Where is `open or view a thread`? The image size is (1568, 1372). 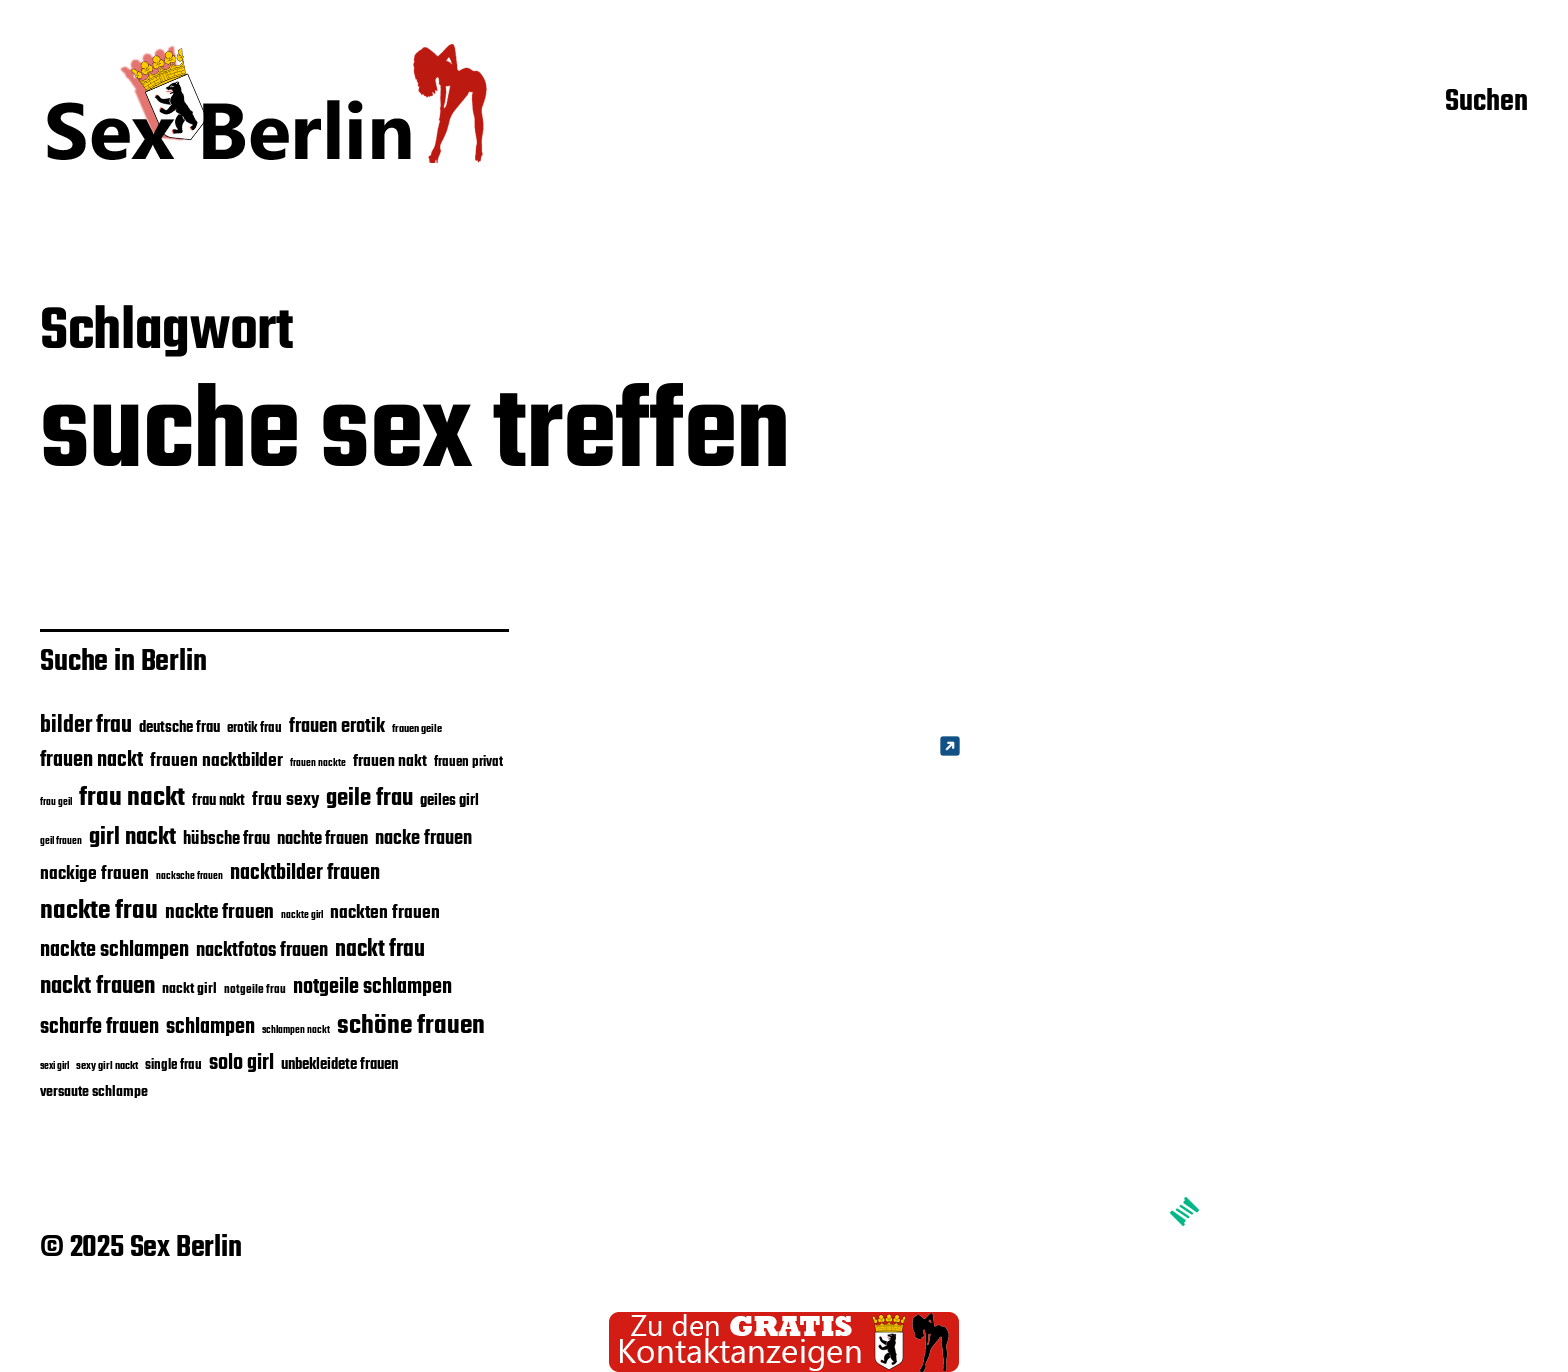
open or view a thread is located at coordinates (1184, 1211).